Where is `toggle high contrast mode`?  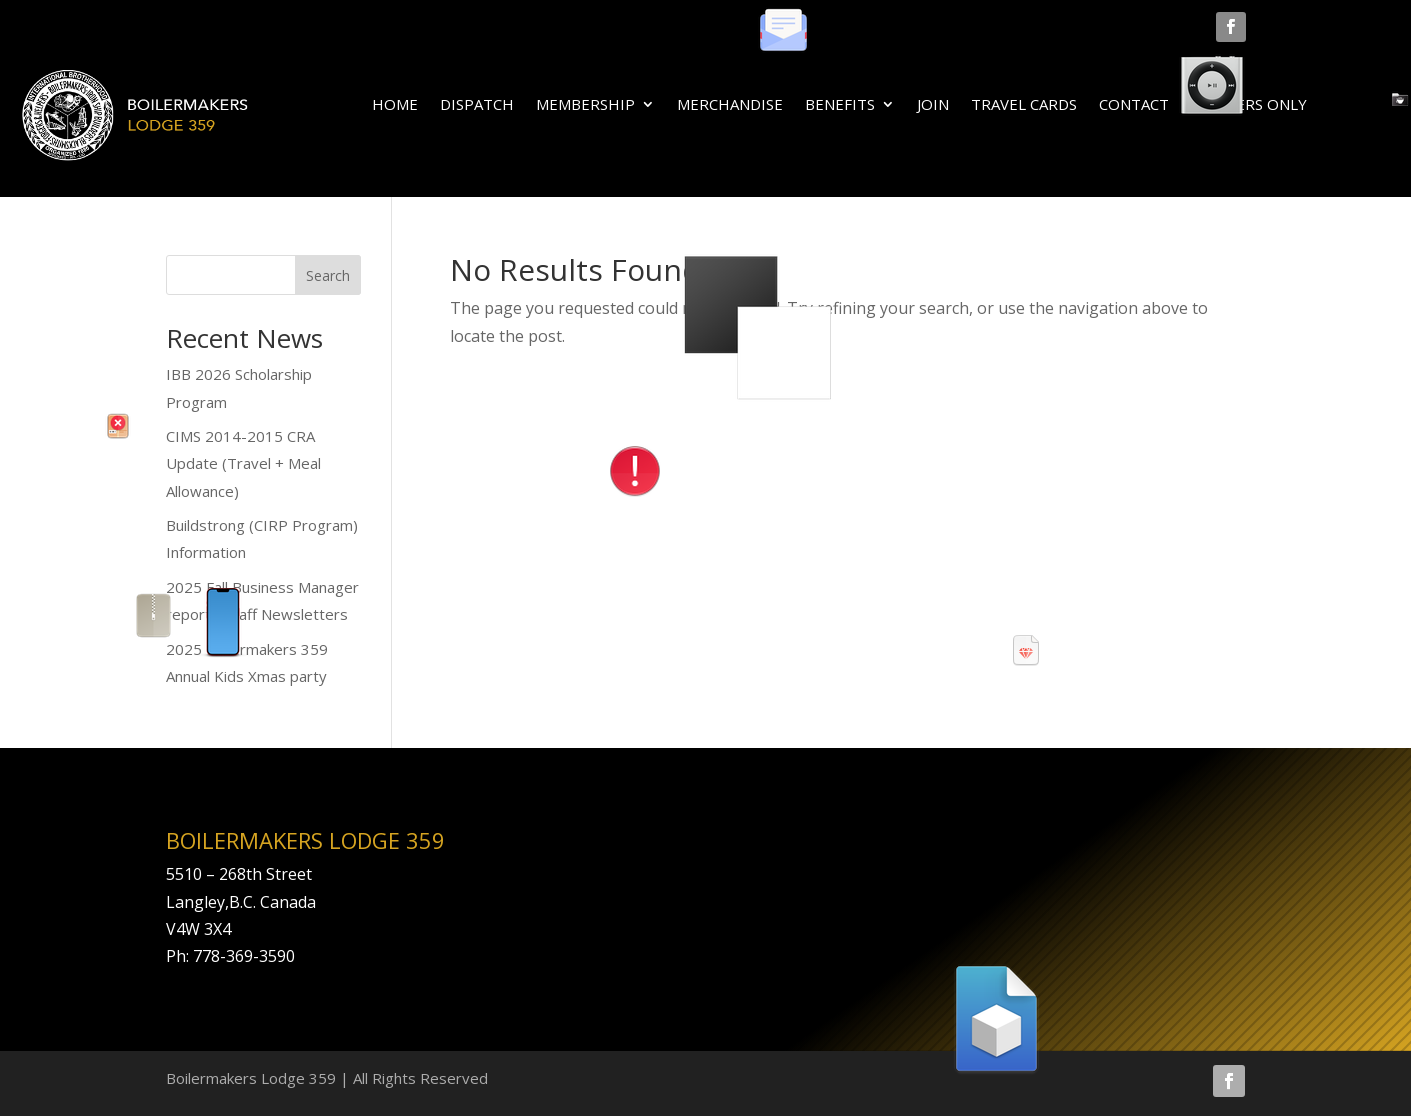 toggle high contrast mode is located at coordinates (757, 331).